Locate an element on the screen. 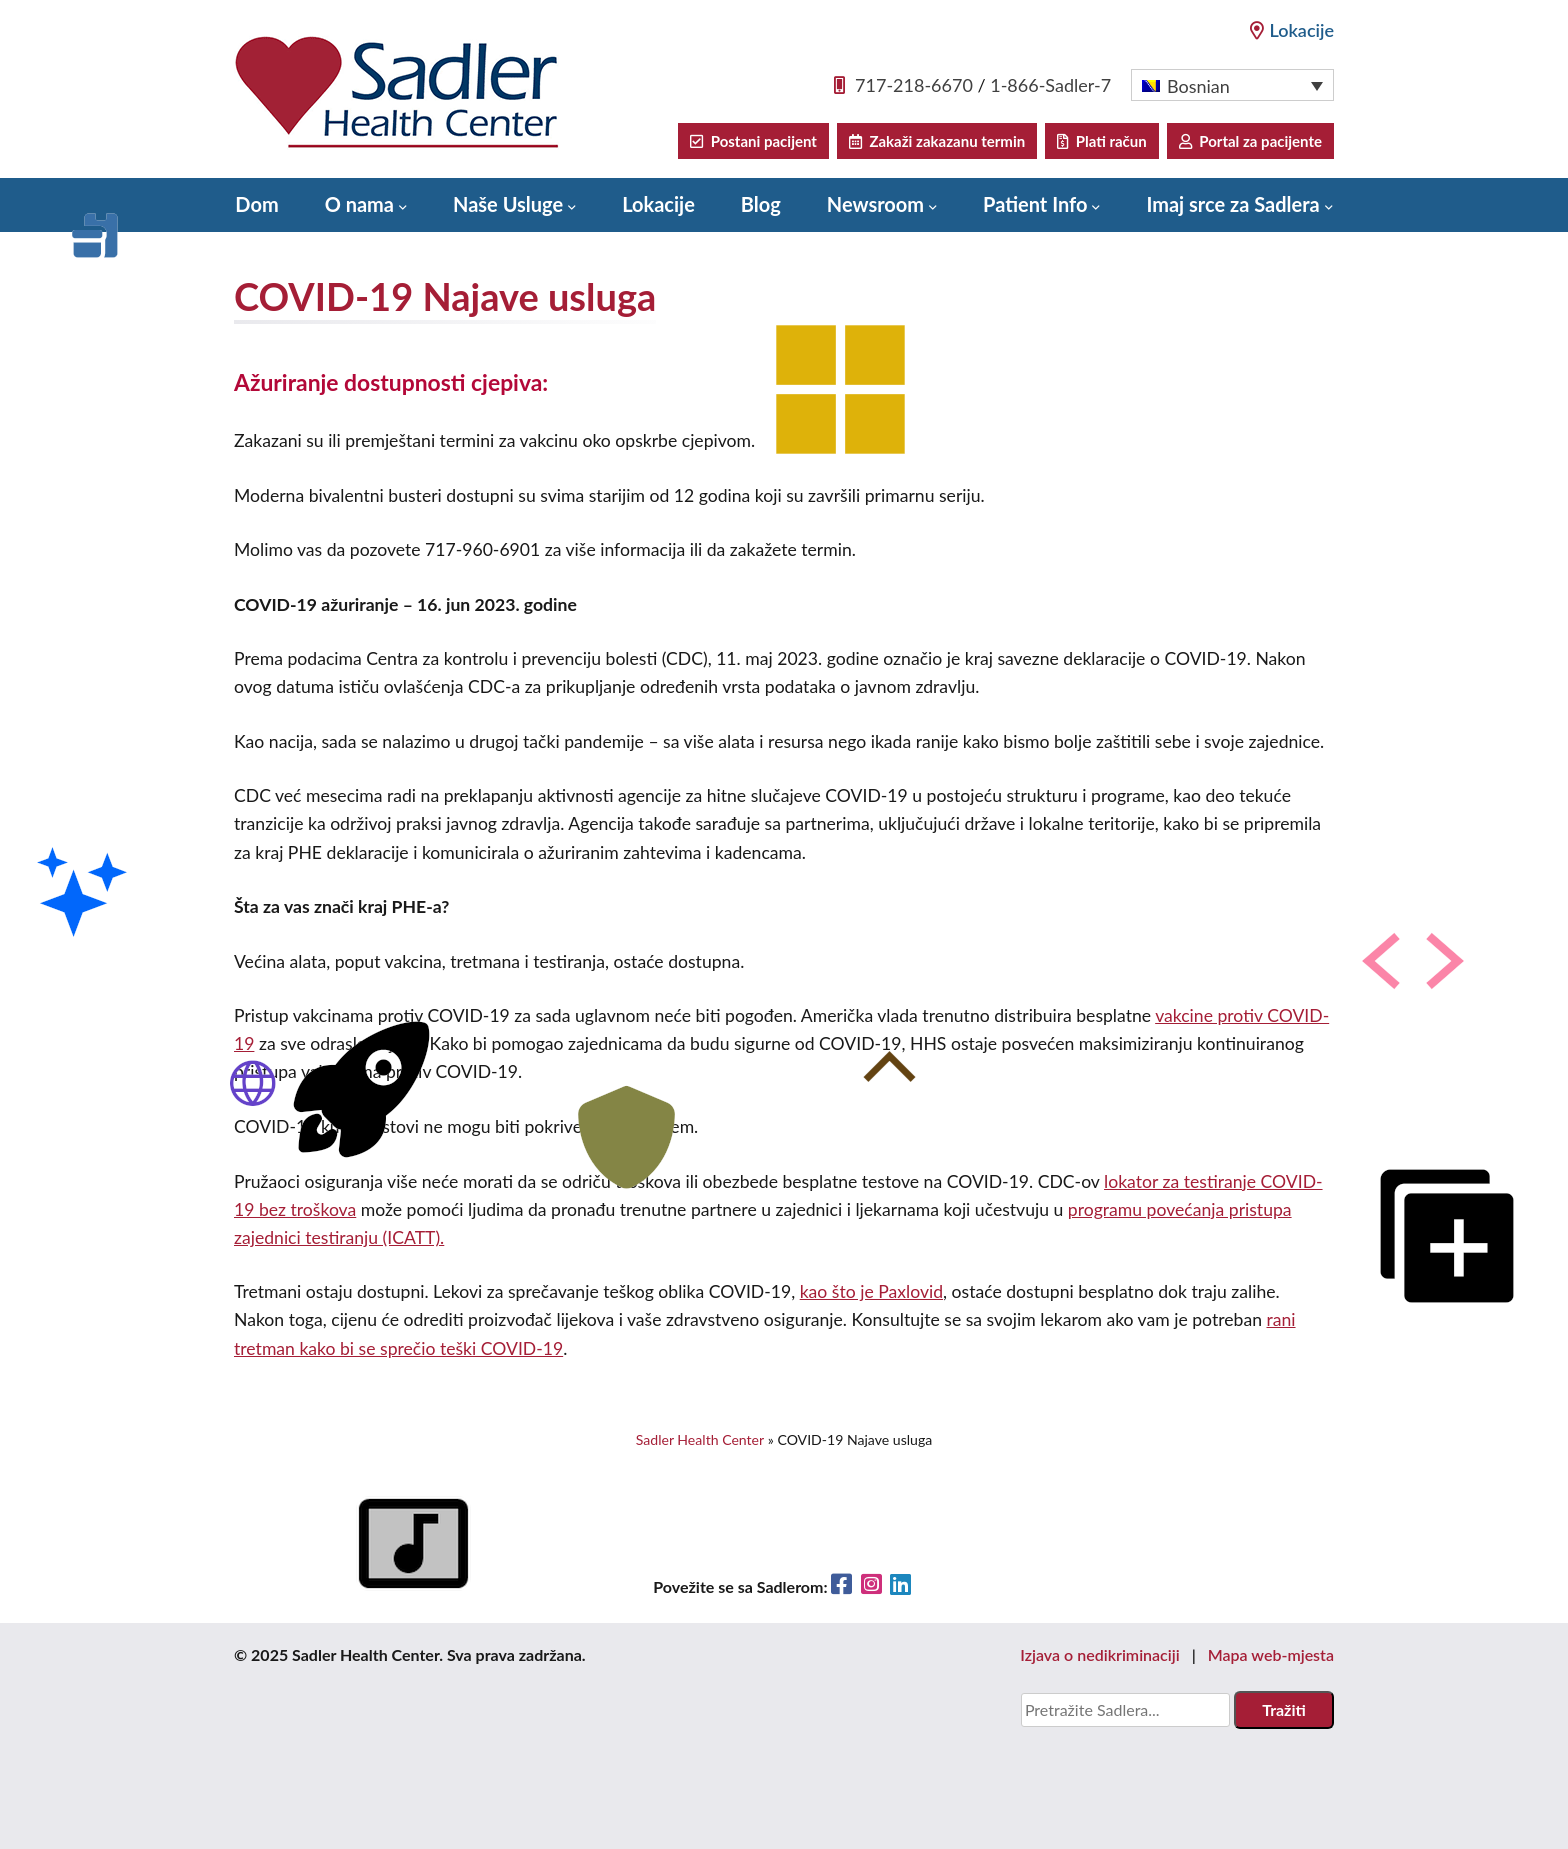  view or edit source code is located at coordinates (1413, 961).